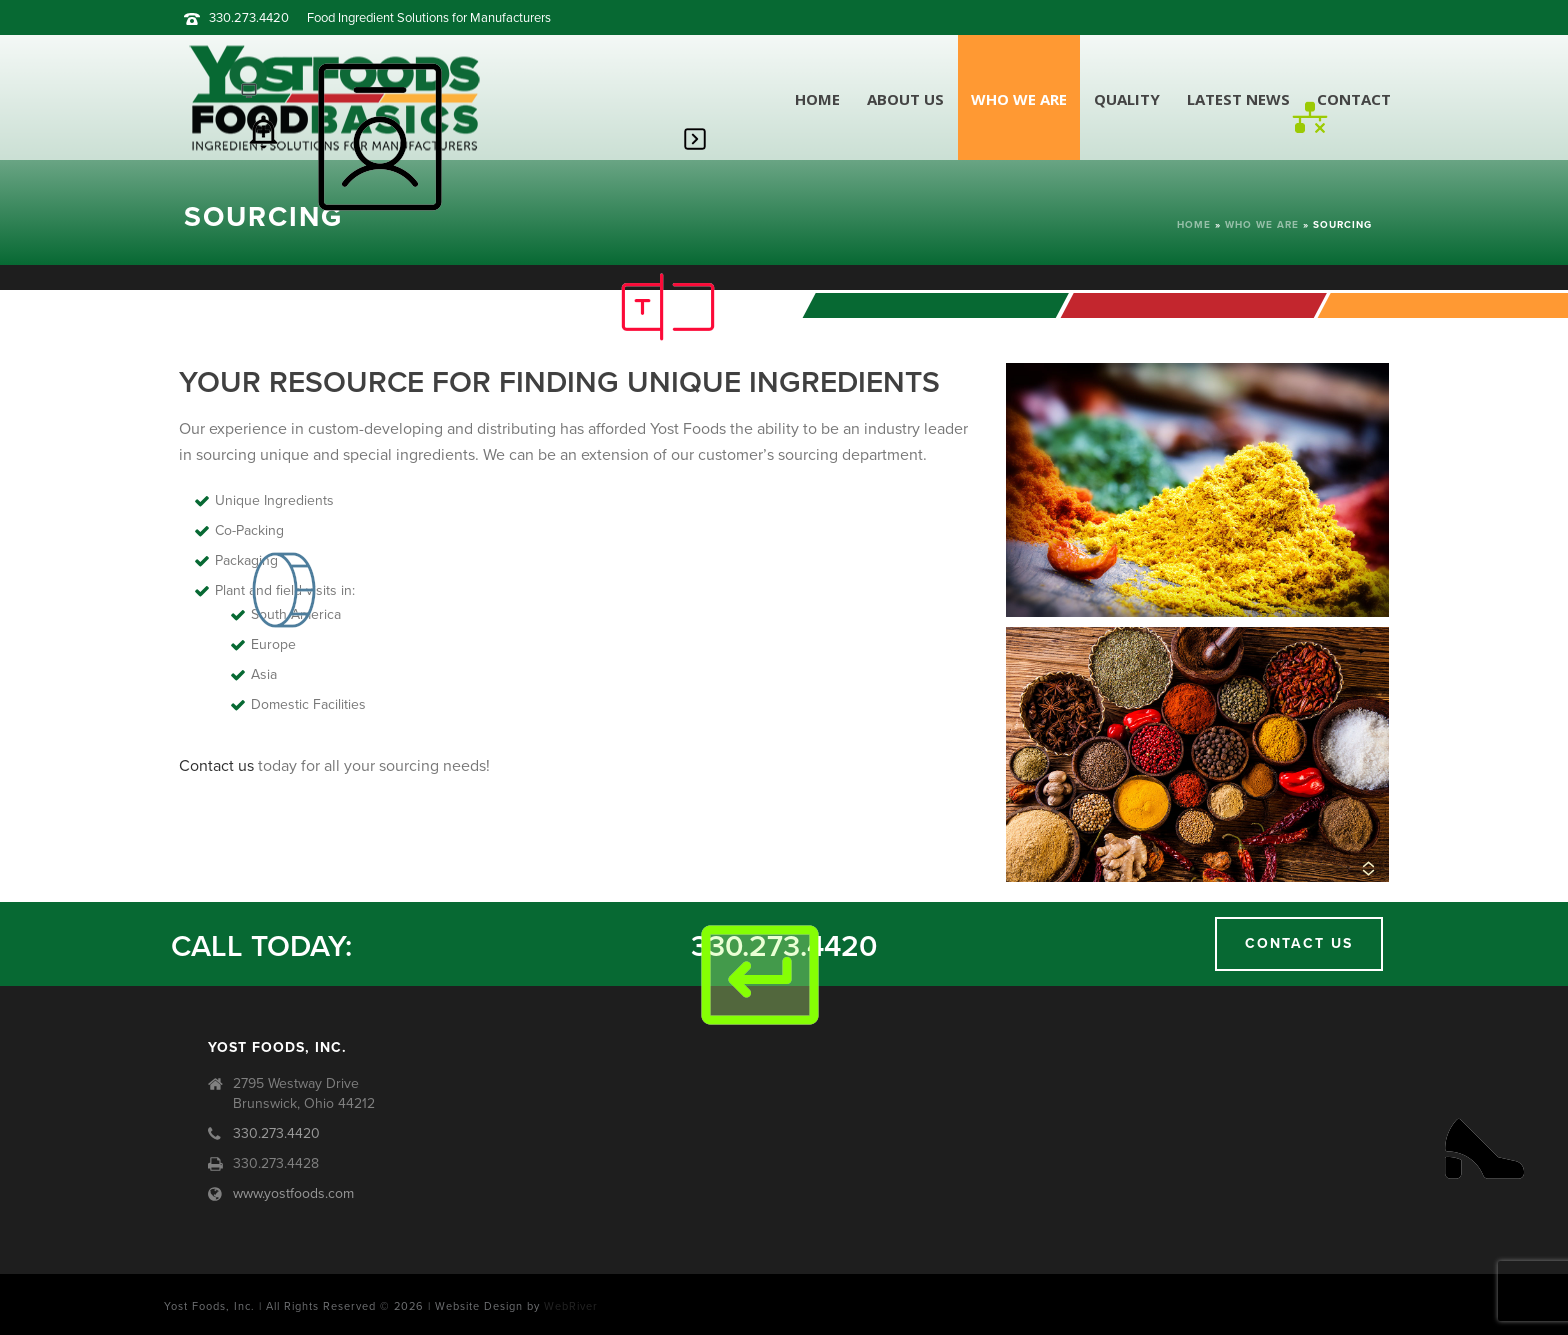 This screenshot has height=1335, width=1568. I want to click on press enter or return key, so click(760, 975).